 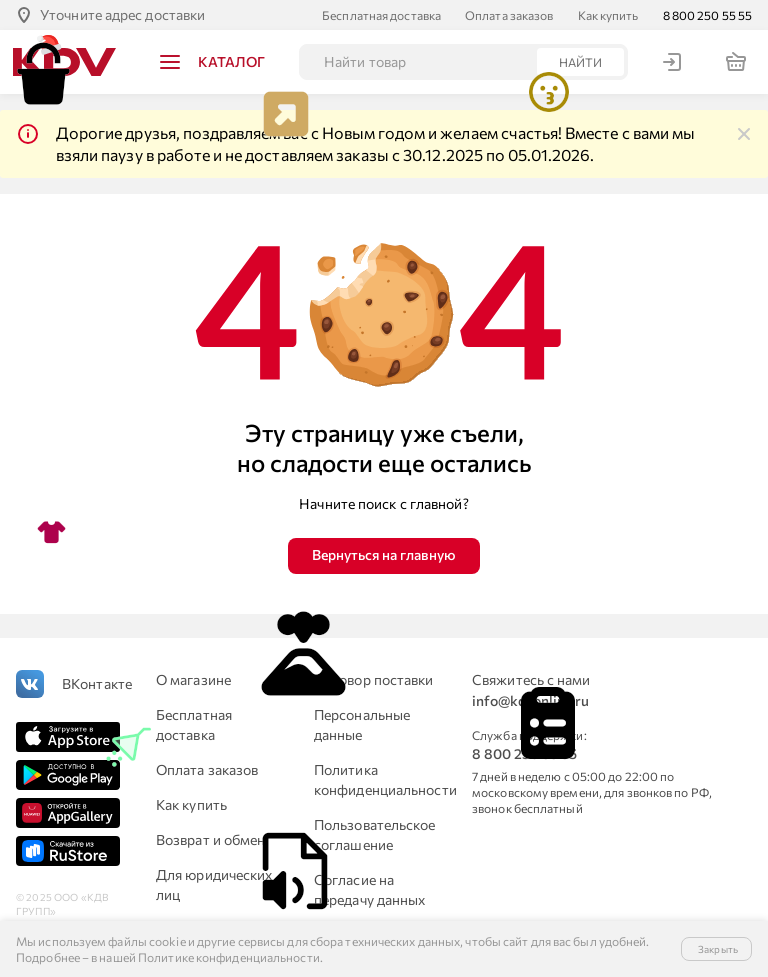 What do you see at coordinates (295, 871) in the screenshot?
I see `open an audio file` at bounding box center [295, 871].